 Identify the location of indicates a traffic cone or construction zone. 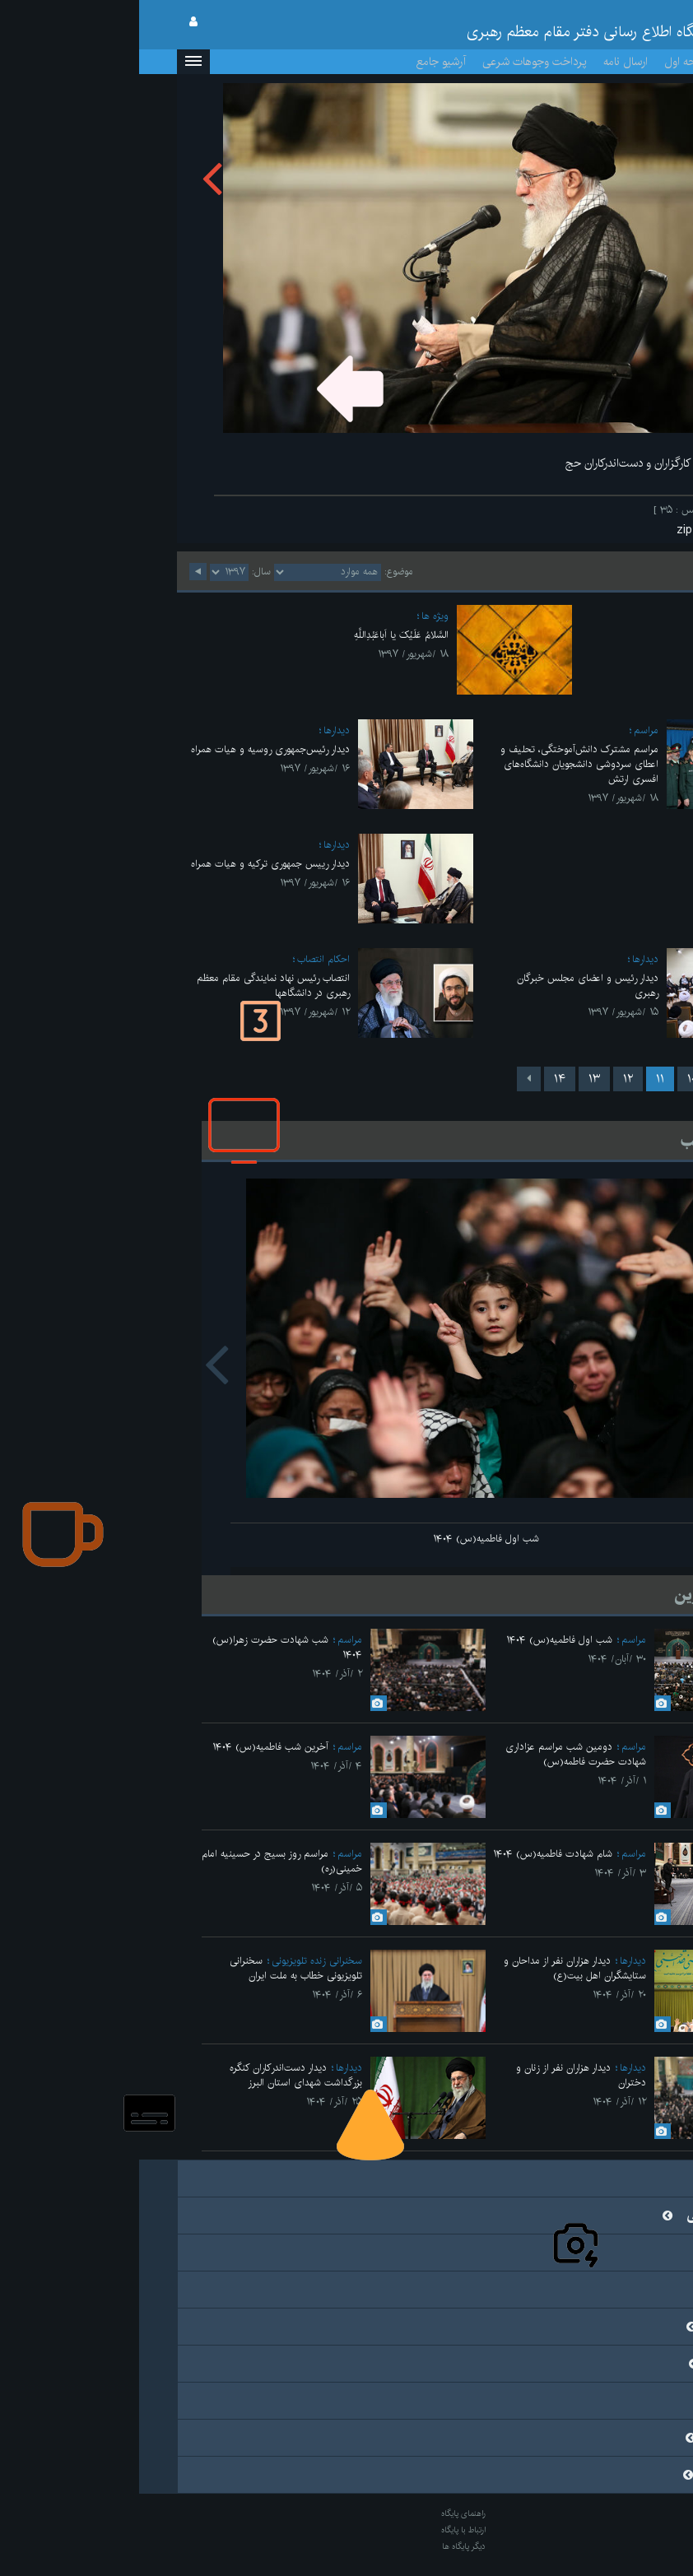
(370, 2127).